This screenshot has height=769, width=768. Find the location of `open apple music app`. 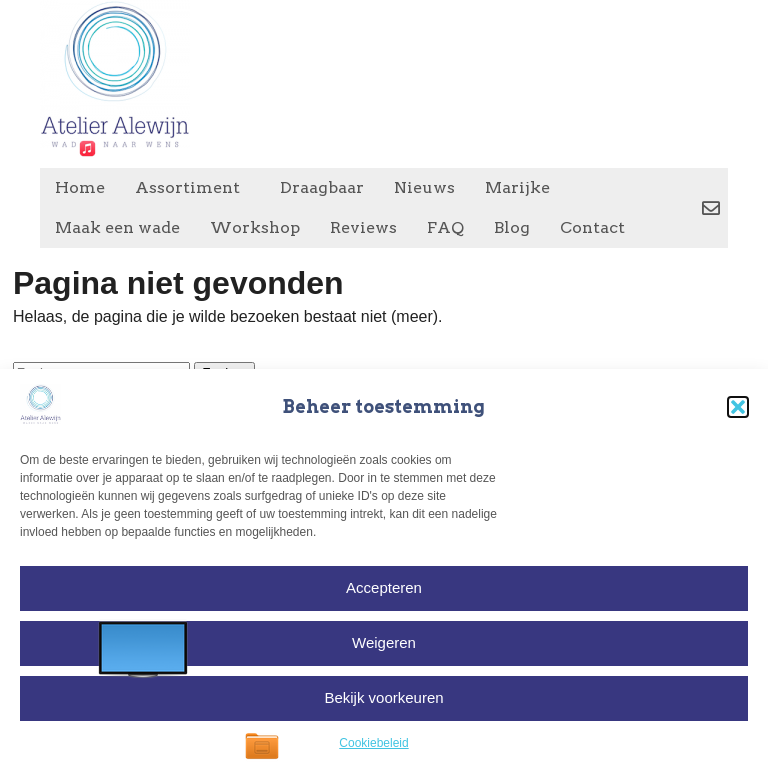

open apple music app is located at coordinates (87, 148).